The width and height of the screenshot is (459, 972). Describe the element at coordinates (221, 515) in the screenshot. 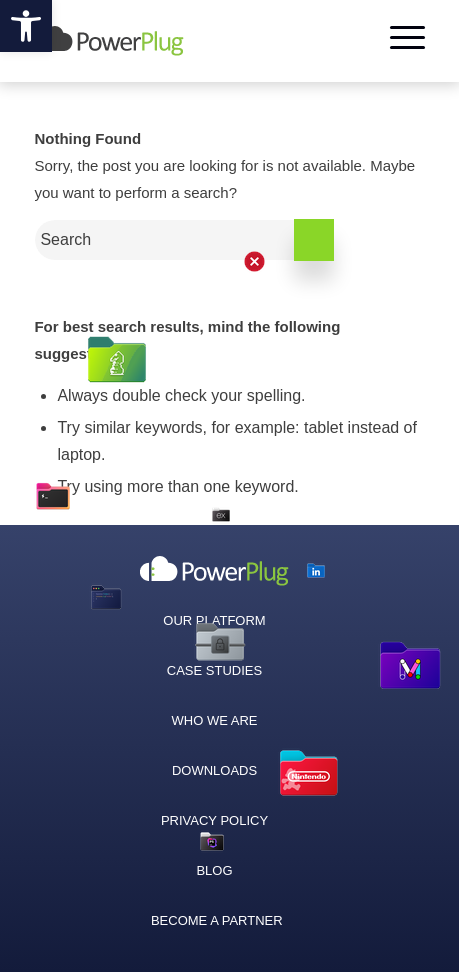

I see `folder containing express.js project files` at that location.